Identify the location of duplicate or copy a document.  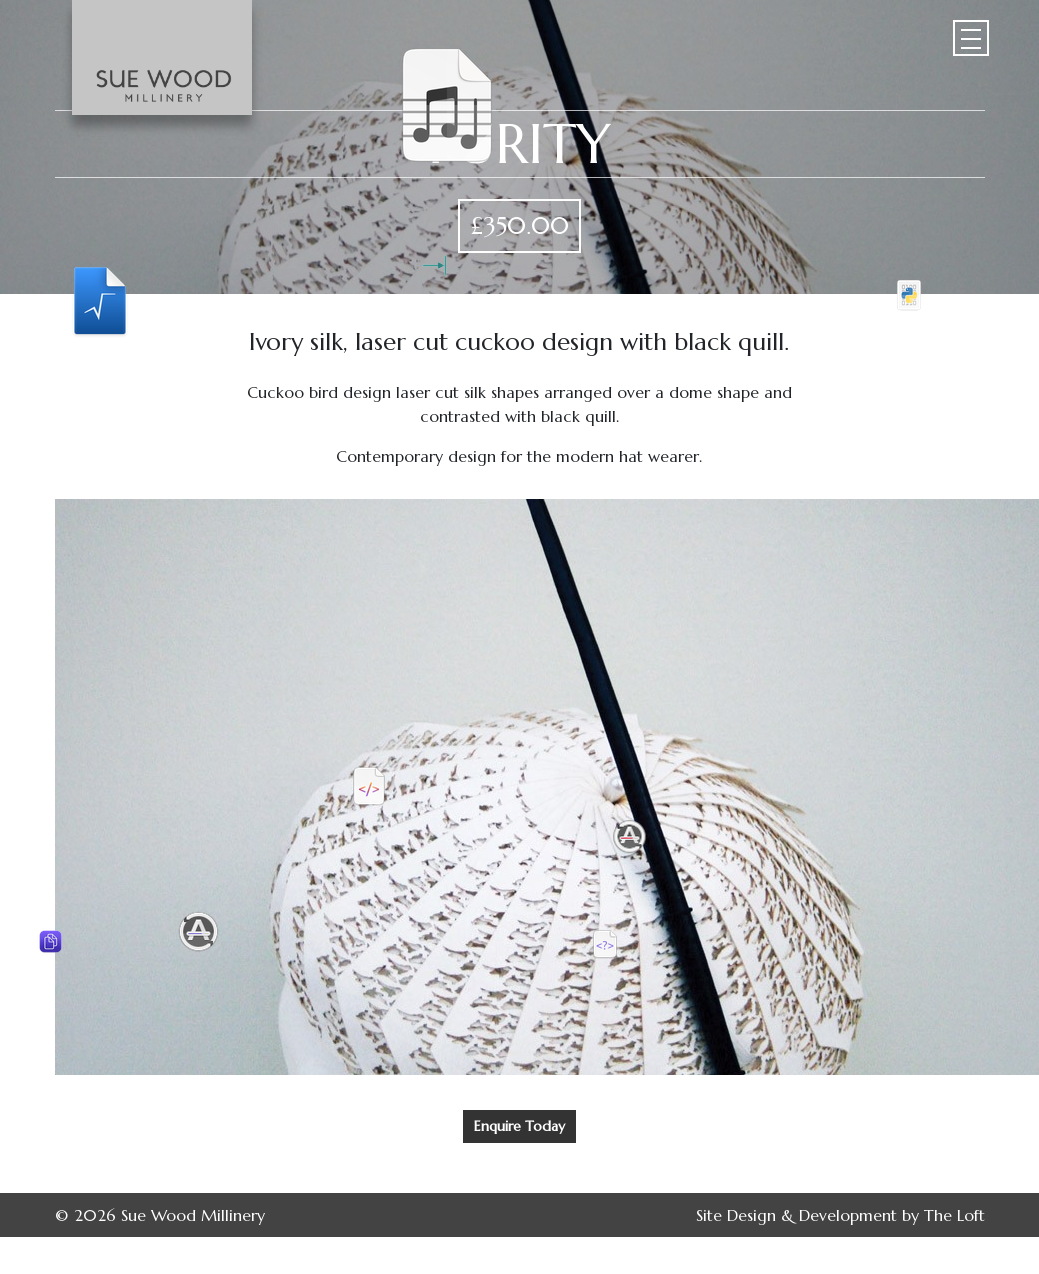
(50, 941).